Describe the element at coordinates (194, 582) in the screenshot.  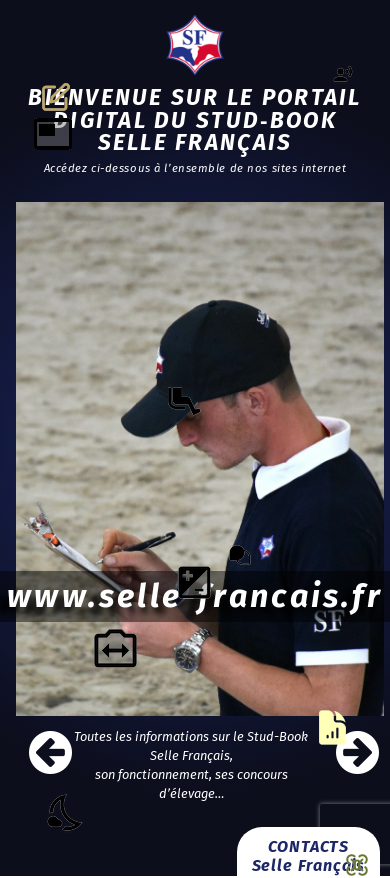
I see `adjust camera ISO sensitivity settings` at that location.